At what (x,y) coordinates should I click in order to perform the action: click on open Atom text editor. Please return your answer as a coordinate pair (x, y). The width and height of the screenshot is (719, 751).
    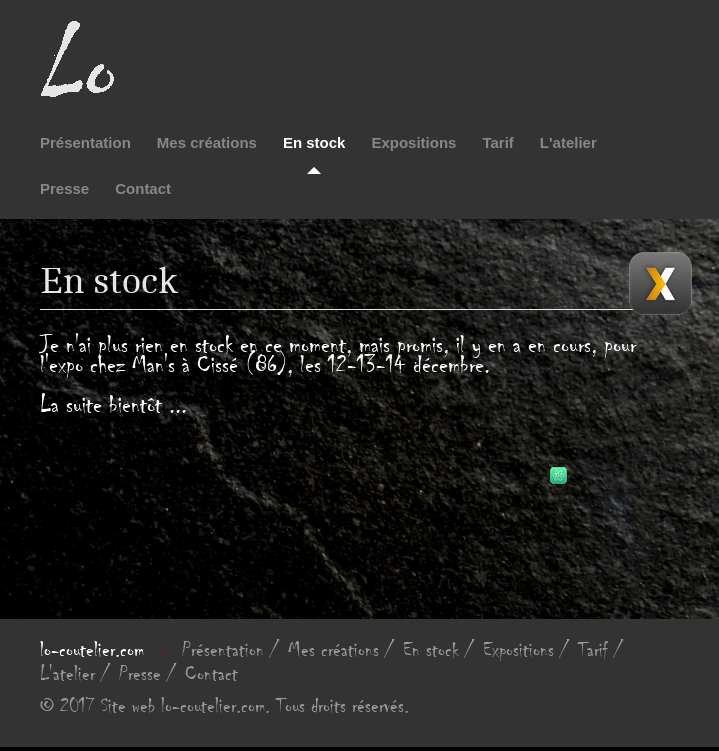
    Looking at the image, I should click on (558, 475).